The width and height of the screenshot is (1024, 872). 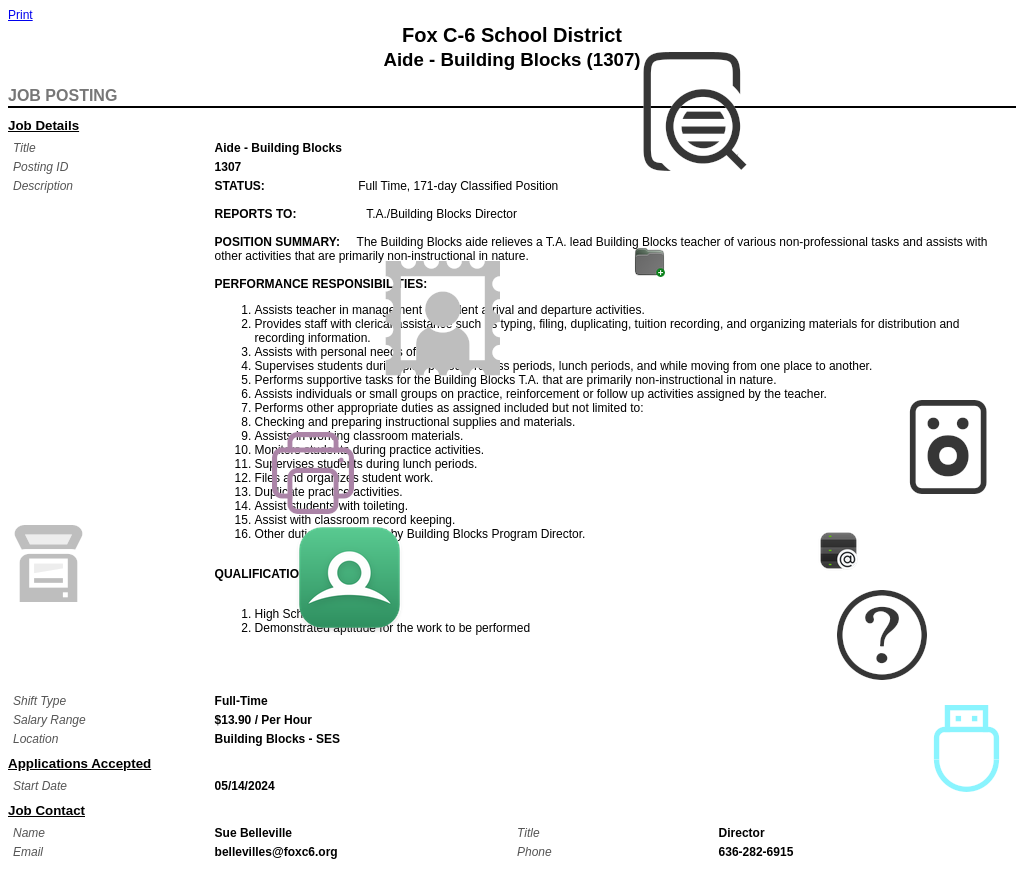 What do you see at coordinates (439, 322) in the screenshot?
I see `send mail or compose a new message` at bounding box center [439, 322].